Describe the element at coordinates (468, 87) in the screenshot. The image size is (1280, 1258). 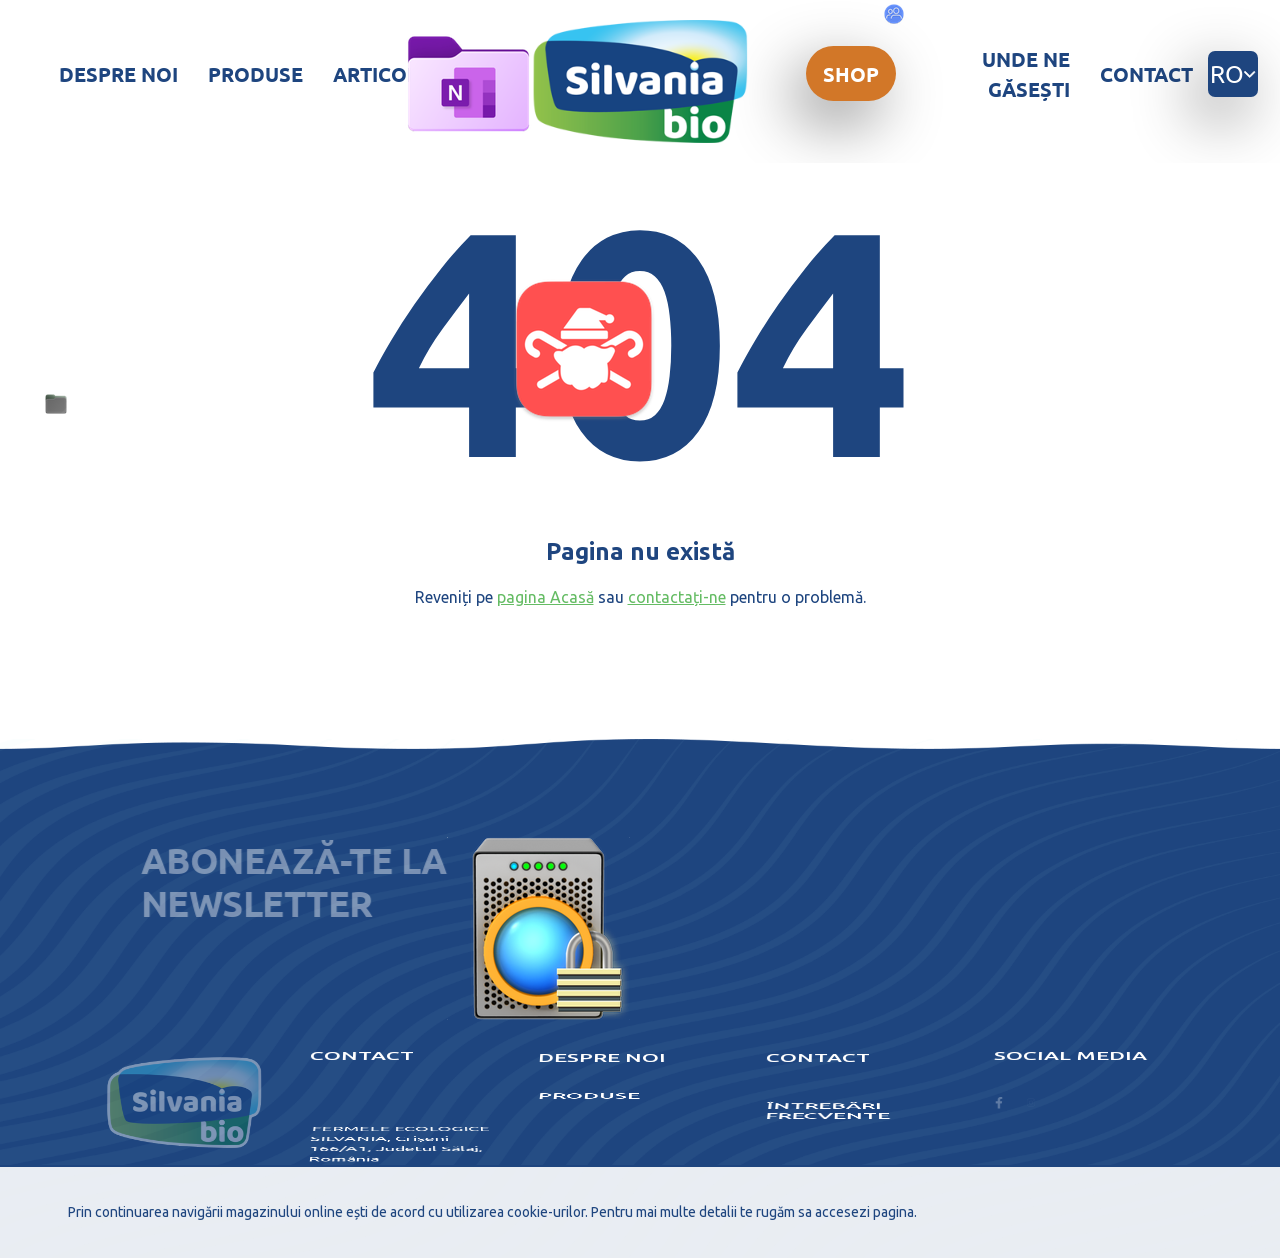
I see `open folder containing Microsoft OneNote files` at that location.